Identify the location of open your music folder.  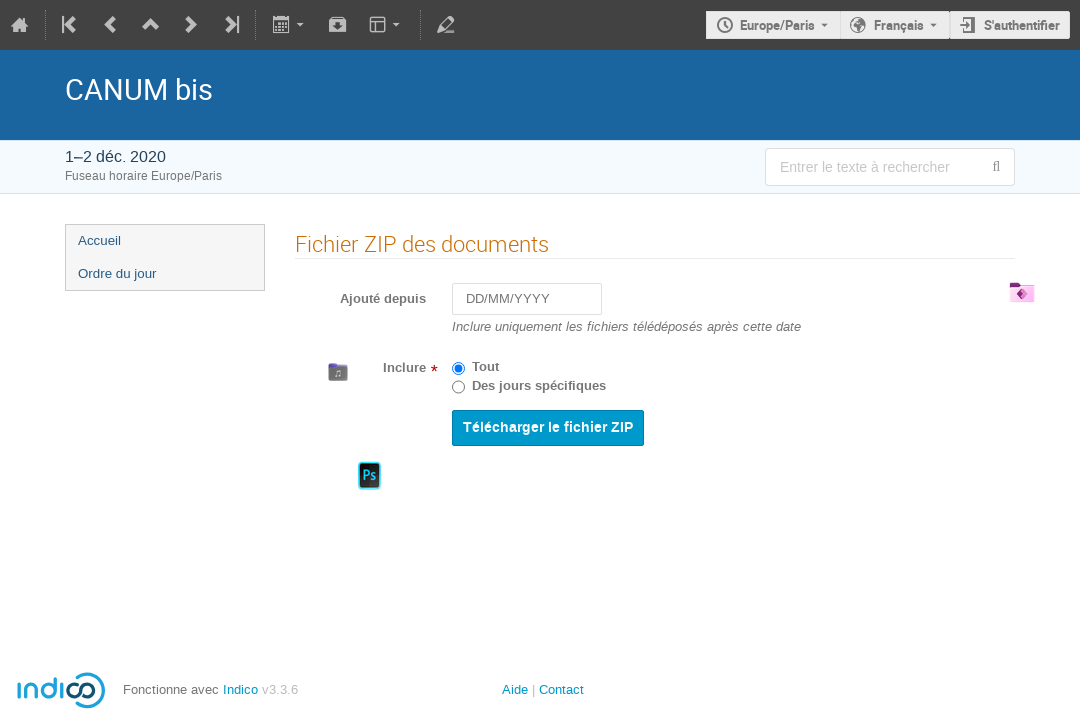
(338, 372).